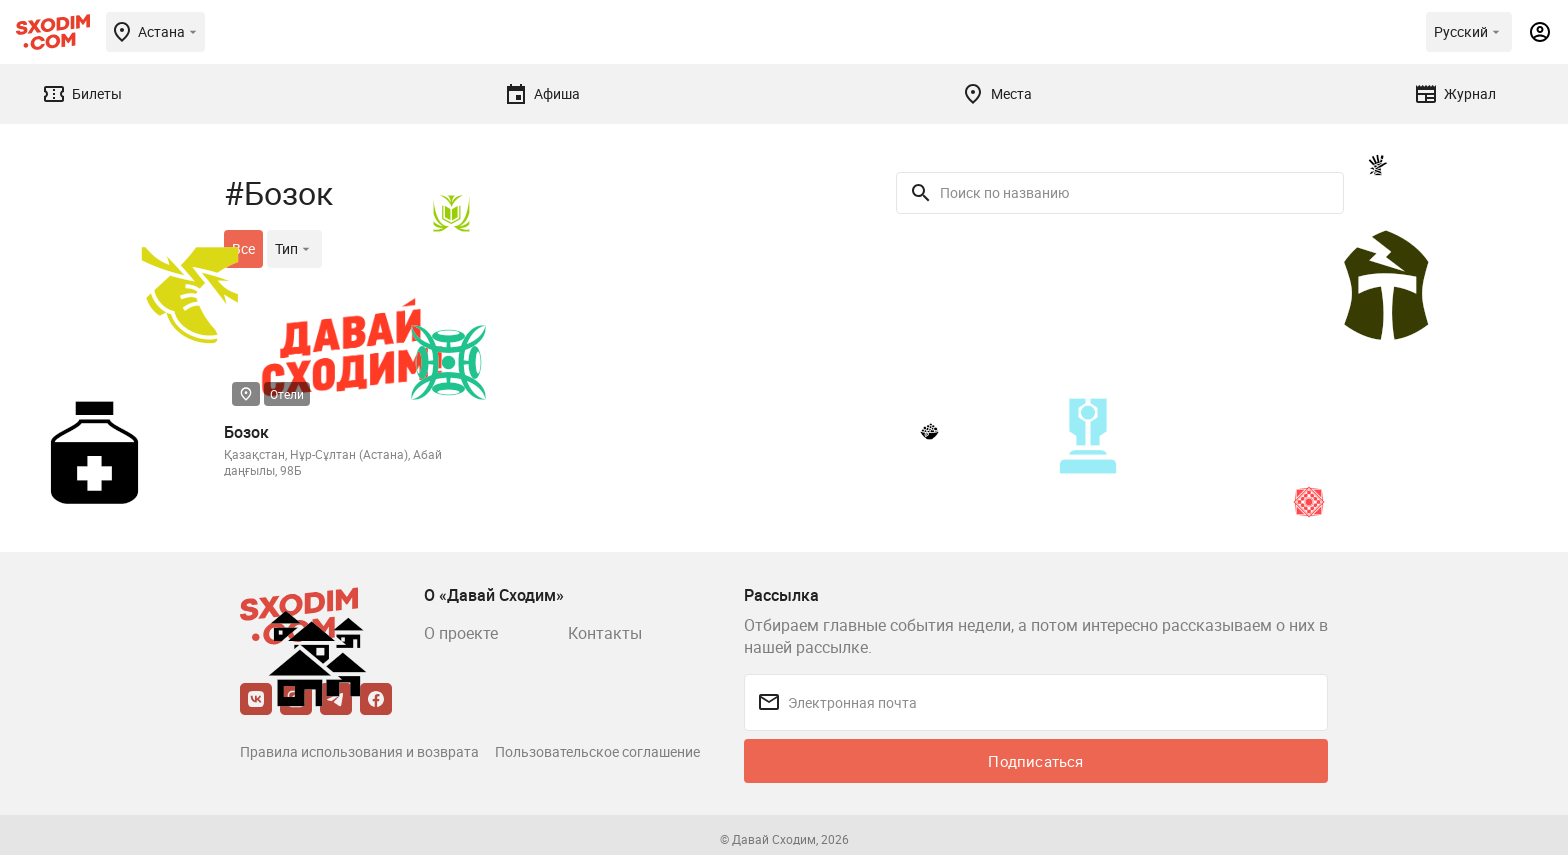 This screenshot has height=855, width=1568. What do you see at coordinates (1386, 286) in the screenshot?
I see `indicates damaged or broken armor status` at bounding box center [1386, 286].